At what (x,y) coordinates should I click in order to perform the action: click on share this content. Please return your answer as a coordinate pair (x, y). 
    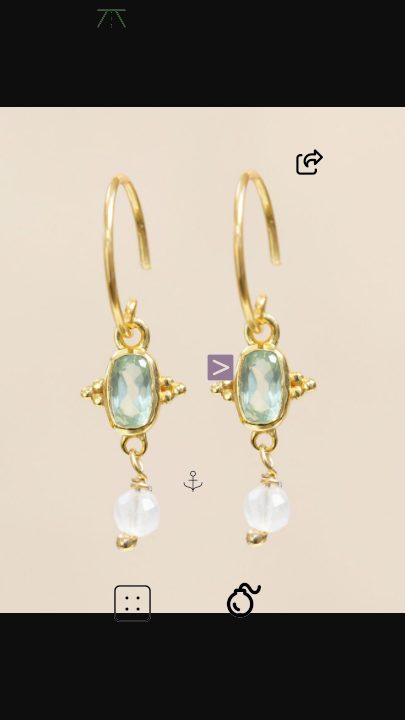
    Looking at the image, I should click on (309, 162).